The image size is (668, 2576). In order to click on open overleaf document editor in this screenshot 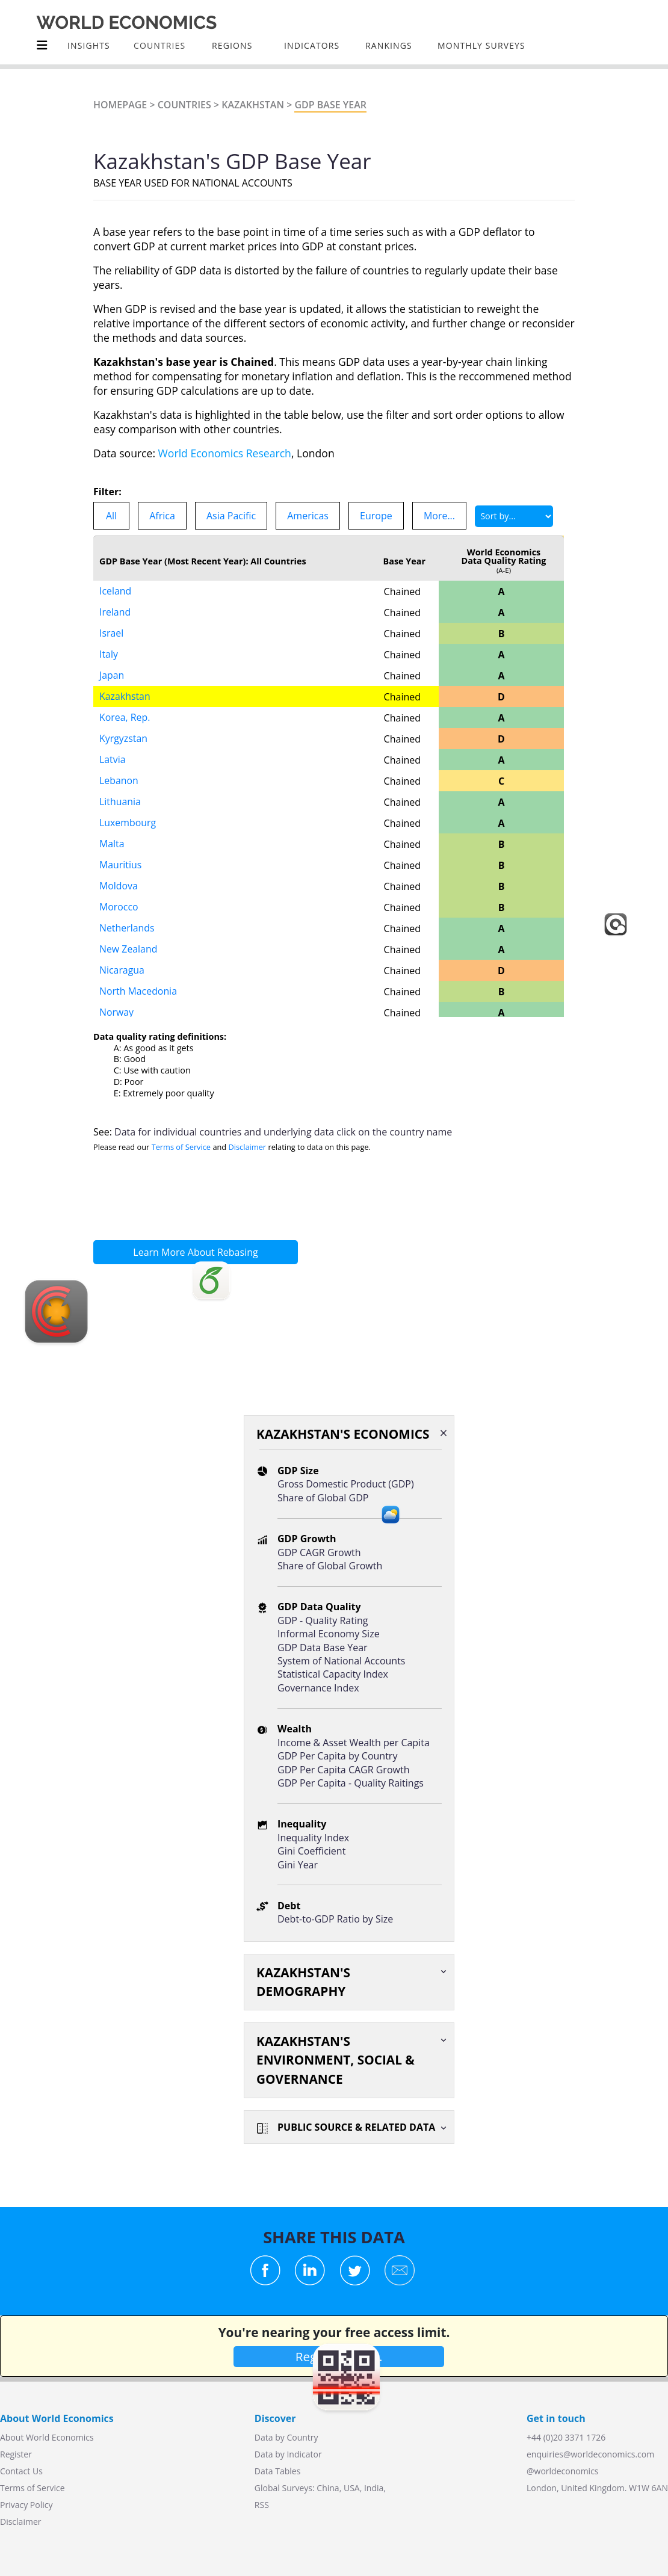, I will do `click(211, 1280)`.